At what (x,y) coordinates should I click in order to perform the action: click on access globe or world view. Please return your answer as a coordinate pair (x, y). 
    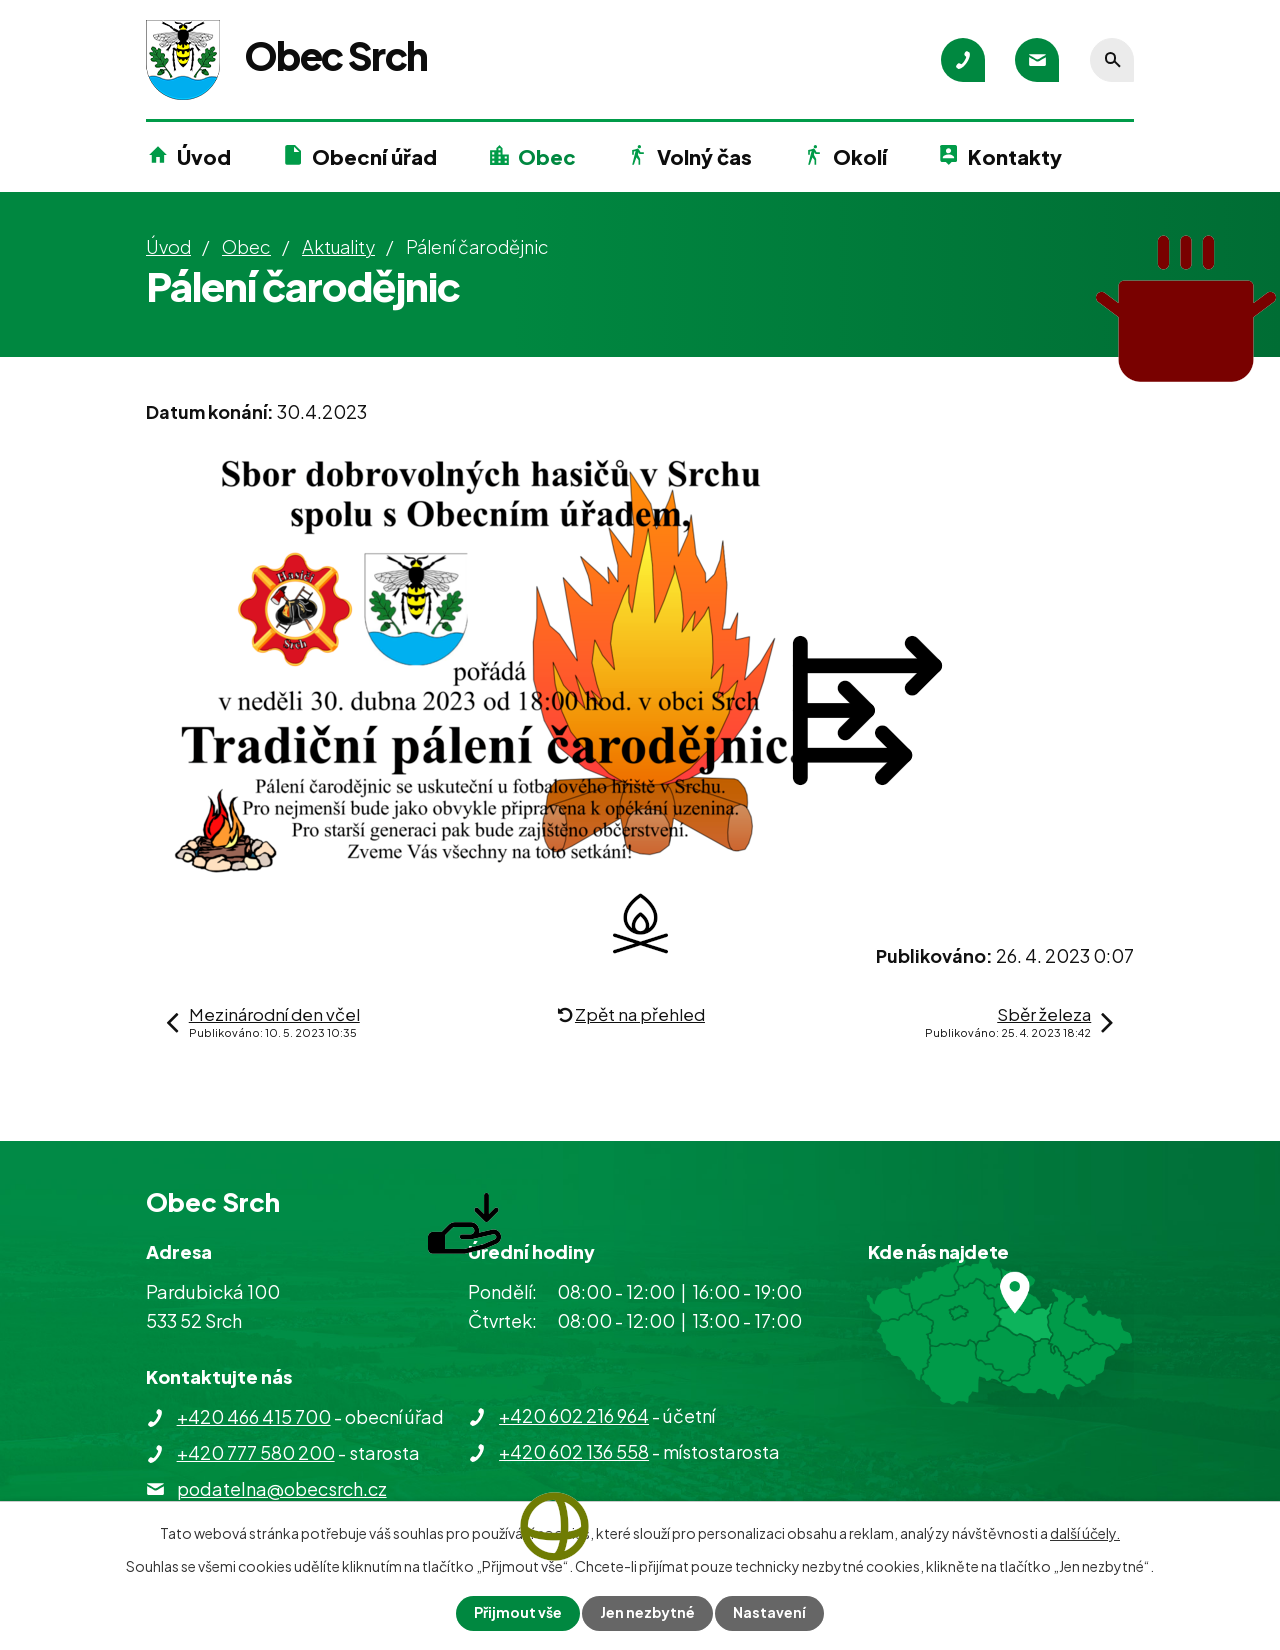
    Looking at the image, I should click on (554, 1526).